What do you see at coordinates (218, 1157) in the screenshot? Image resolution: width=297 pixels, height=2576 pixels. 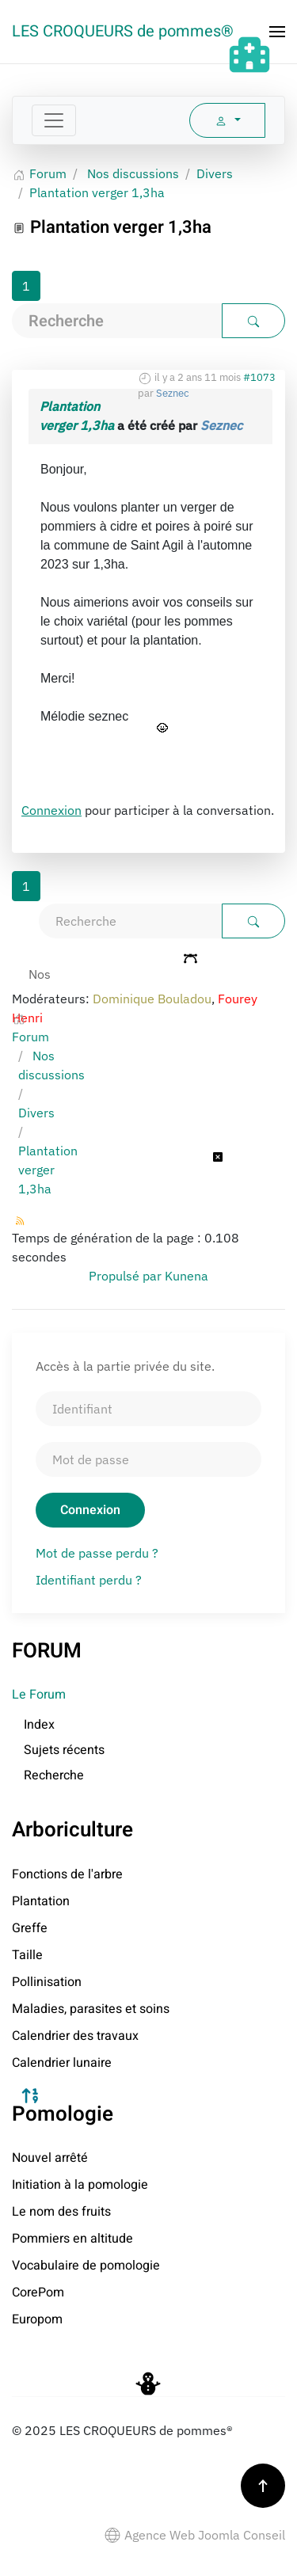 I see `close or dismiss a modal window` at bounding box center [218, 1157].